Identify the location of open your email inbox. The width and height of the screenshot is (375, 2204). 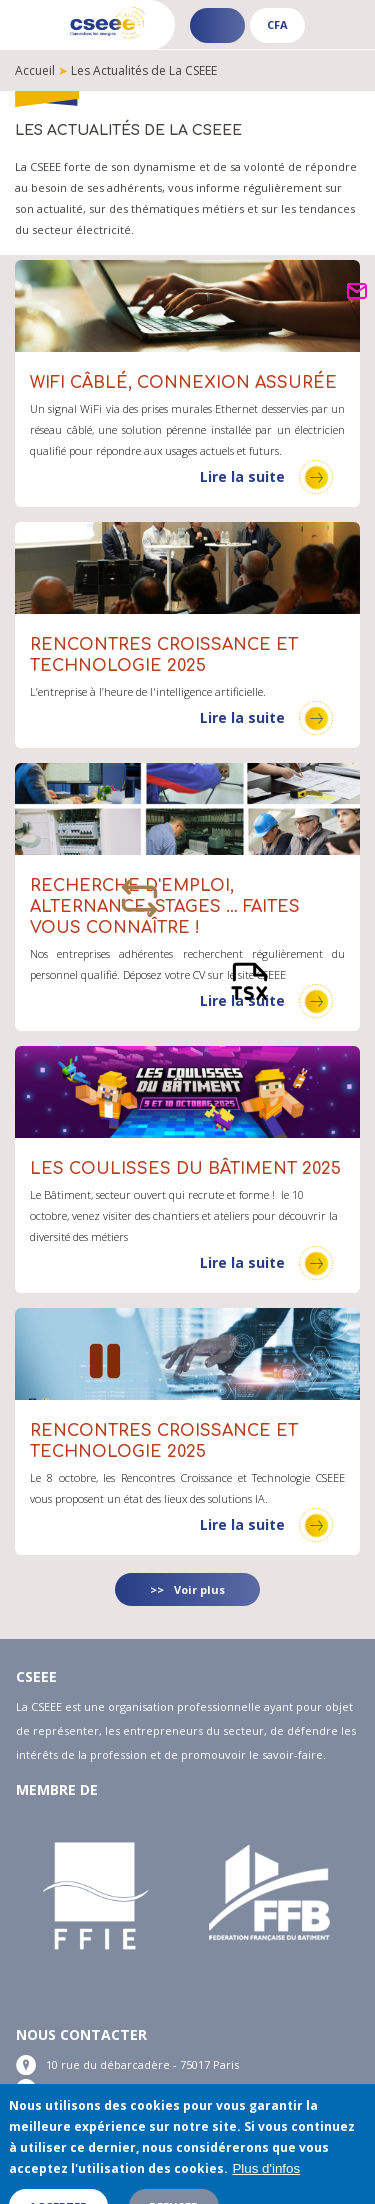
(357, 291).